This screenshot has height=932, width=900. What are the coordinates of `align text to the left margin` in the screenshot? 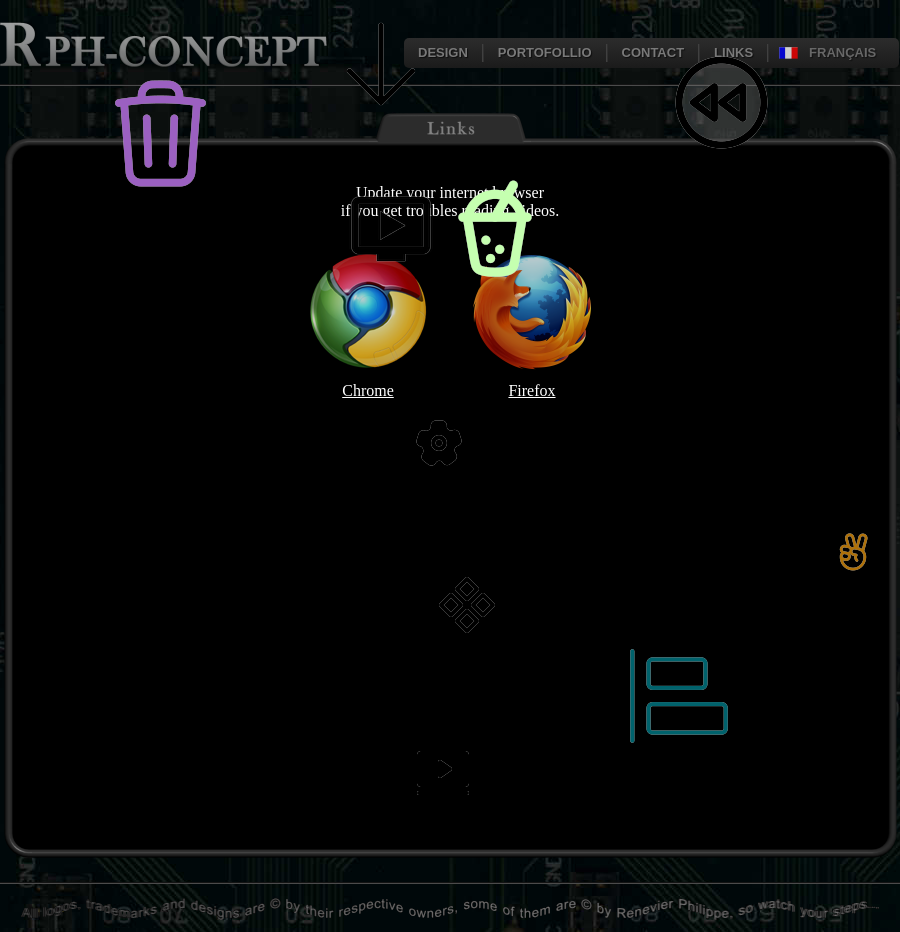 It's located at (677, 696).